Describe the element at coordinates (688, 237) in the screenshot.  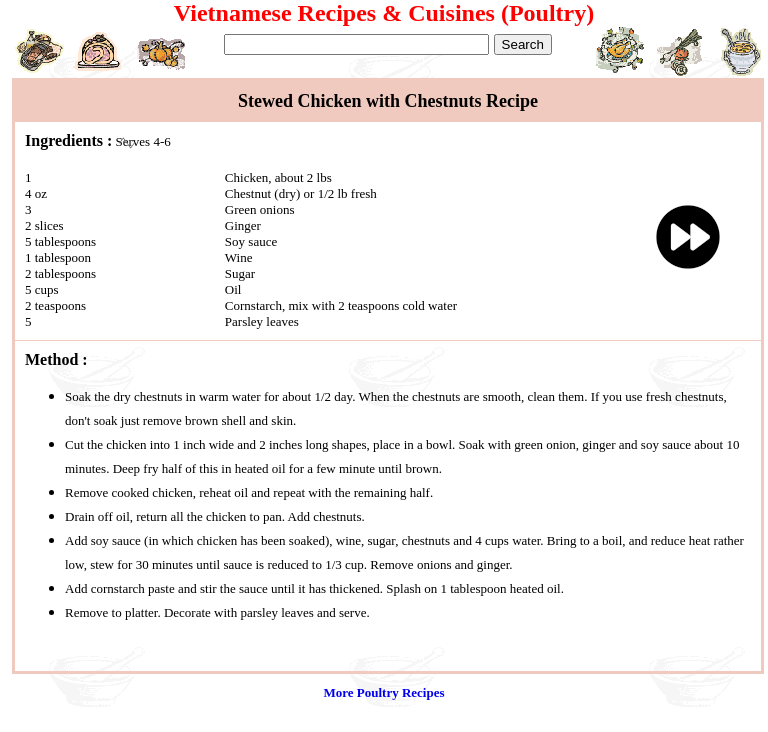
I see `skip forward in media playback` at that location.